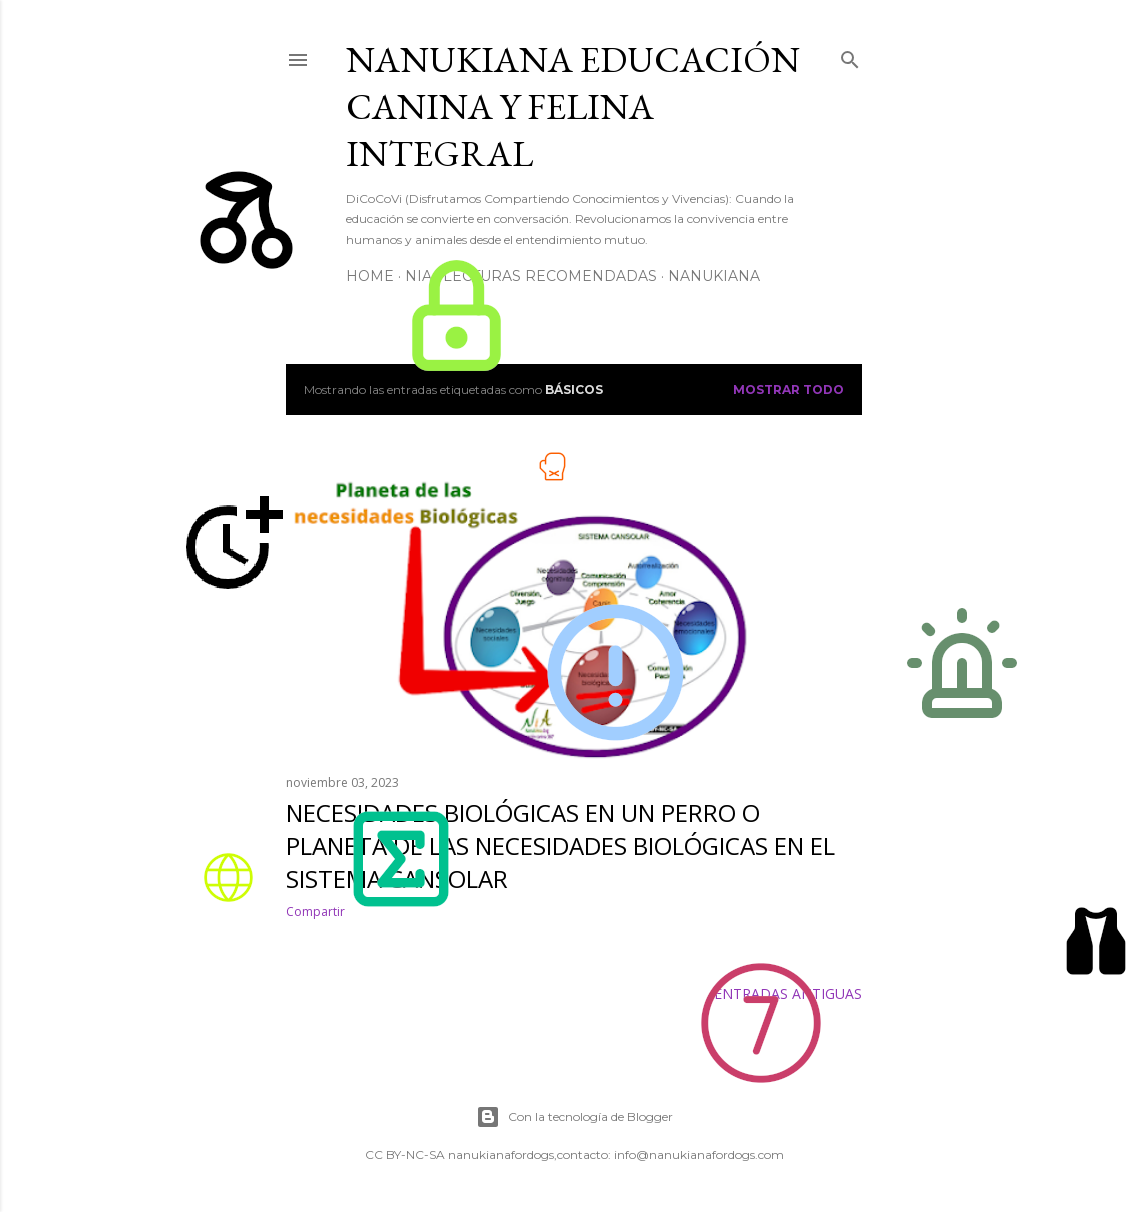 The height and width of the screenshot is (1212, 1148). What do you see at coordinates (456, 315) in the screenshot?
I see `lock or secure this item` at bounding box center [456, 315].